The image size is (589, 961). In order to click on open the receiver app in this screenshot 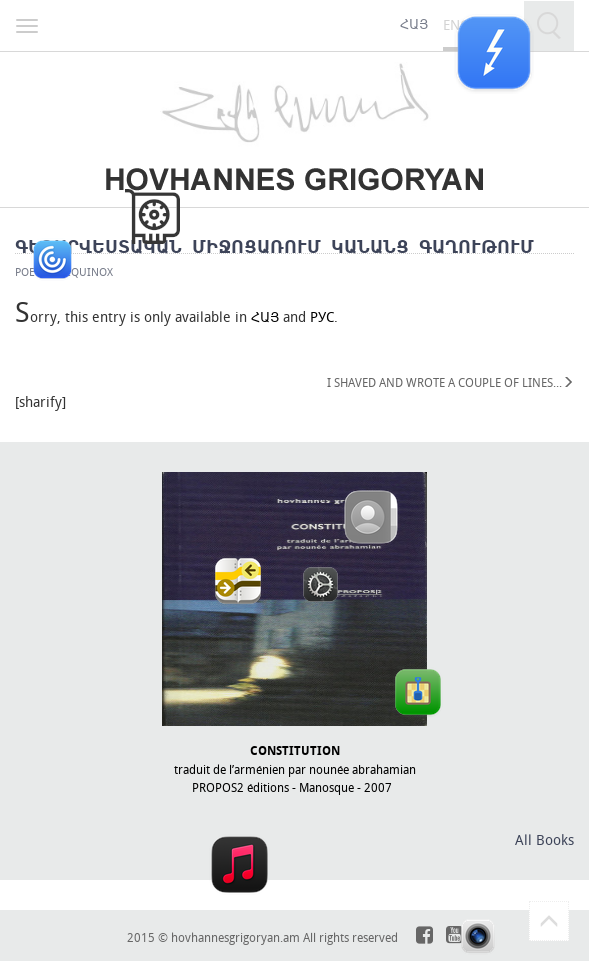, I will do `click(52, 259)`.